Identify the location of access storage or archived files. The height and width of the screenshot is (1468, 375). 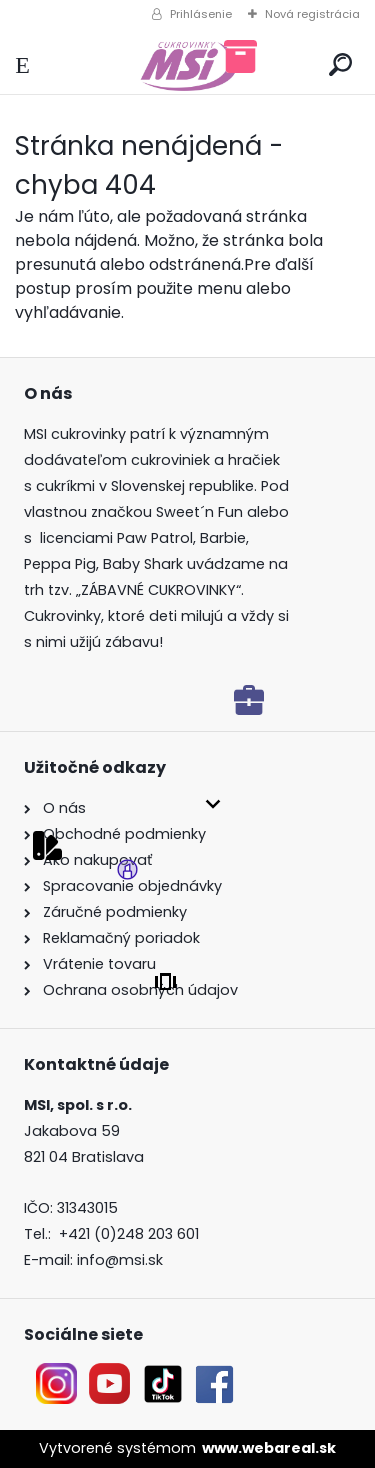
(240, 56).